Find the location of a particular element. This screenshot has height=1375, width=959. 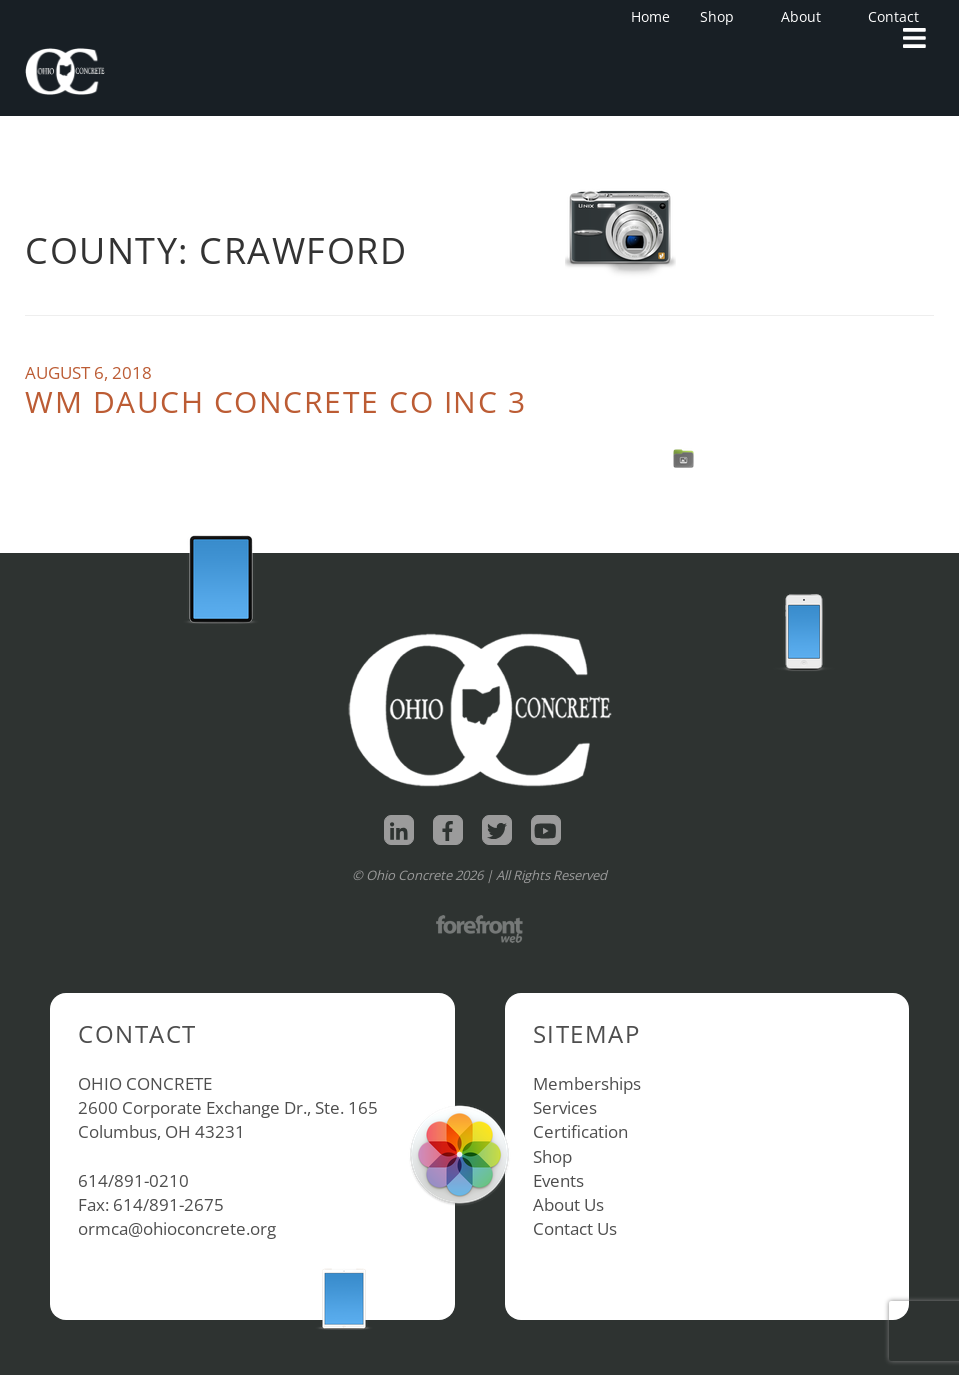

open photos preferences or settings is located at coordinates (459, 1154).